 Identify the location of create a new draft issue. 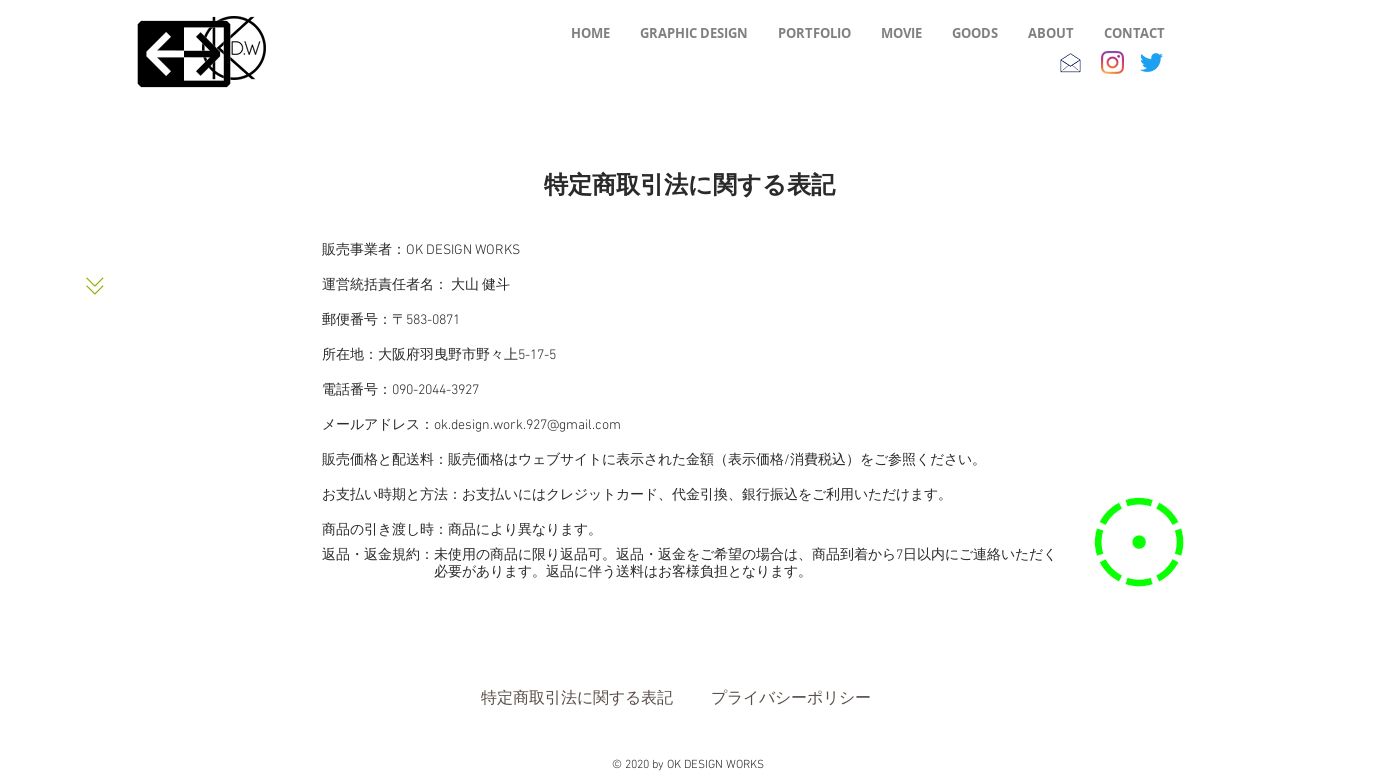
(1142, 545).